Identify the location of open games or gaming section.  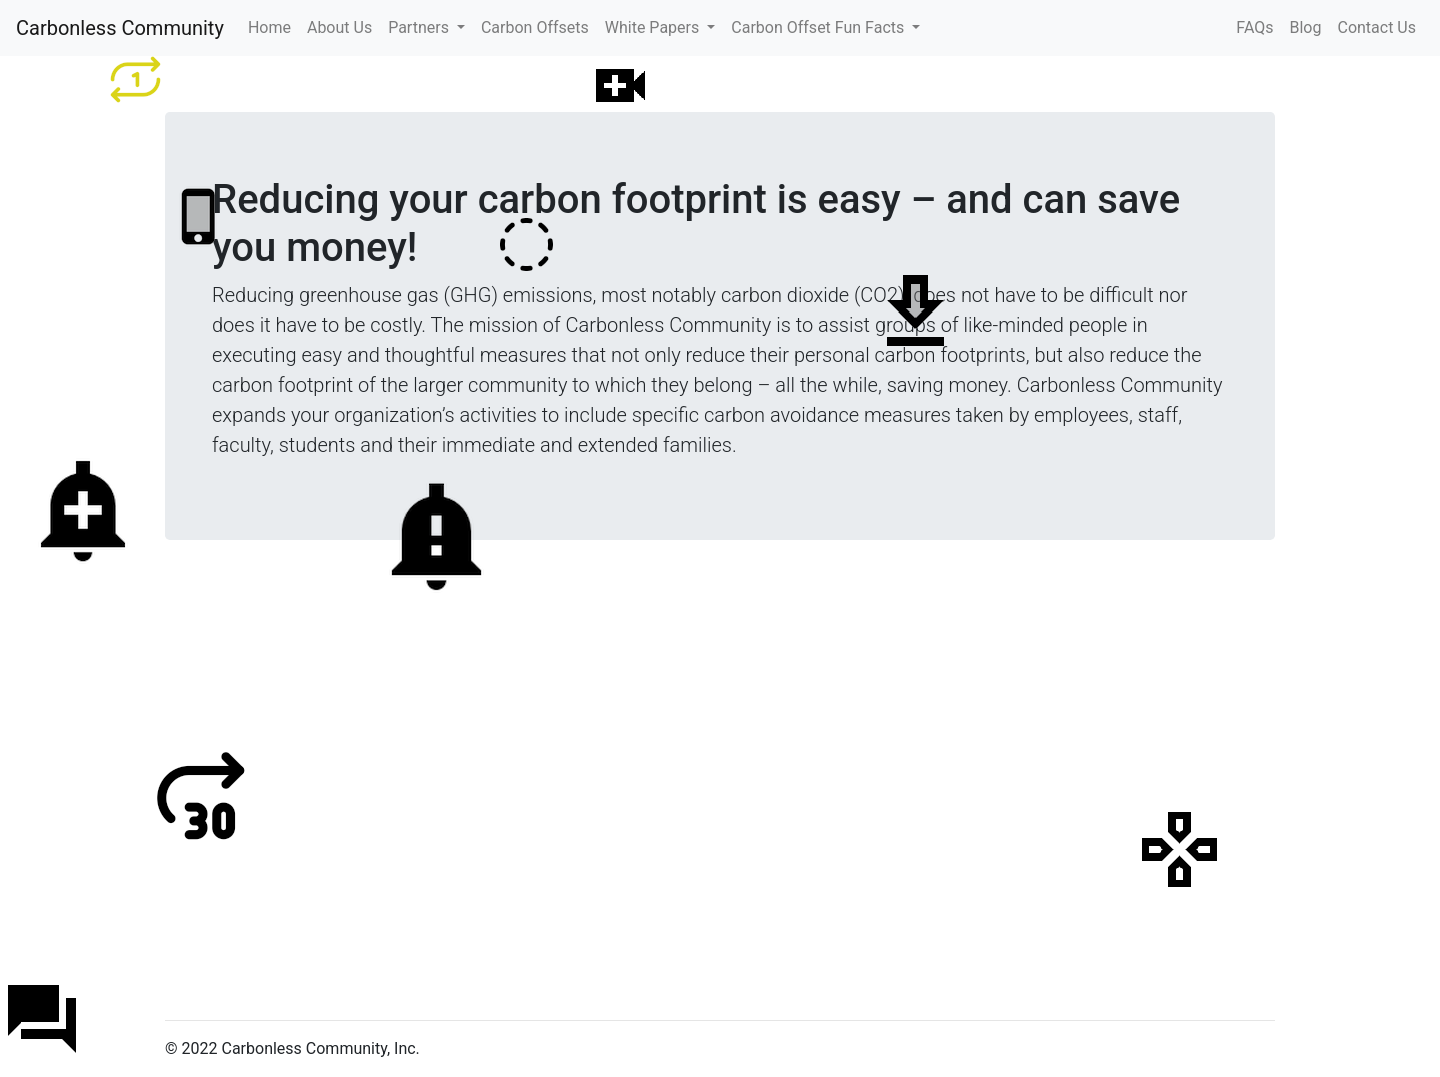
(1179, 849).